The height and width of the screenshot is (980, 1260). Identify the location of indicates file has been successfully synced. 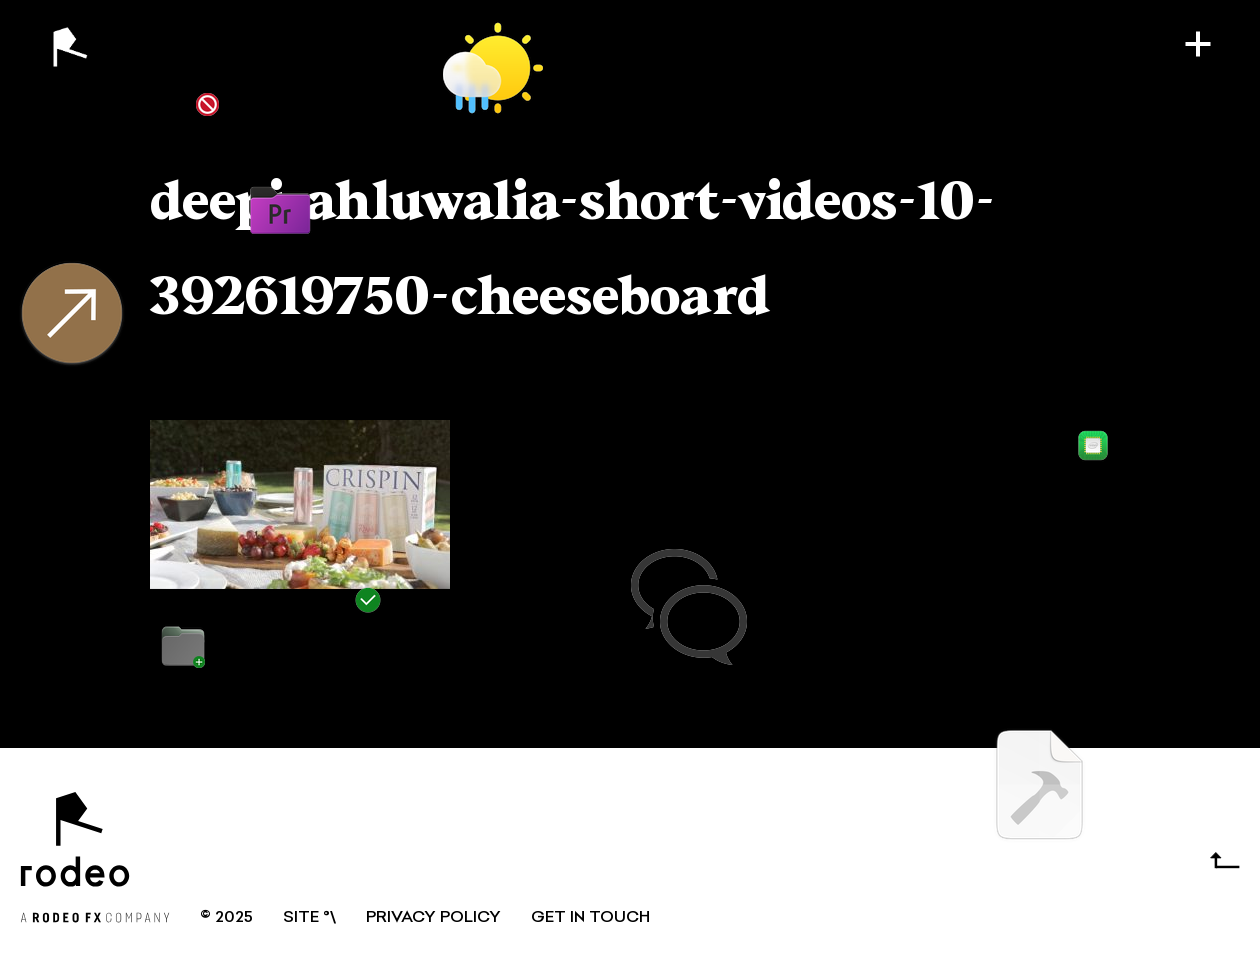
(368, 600).